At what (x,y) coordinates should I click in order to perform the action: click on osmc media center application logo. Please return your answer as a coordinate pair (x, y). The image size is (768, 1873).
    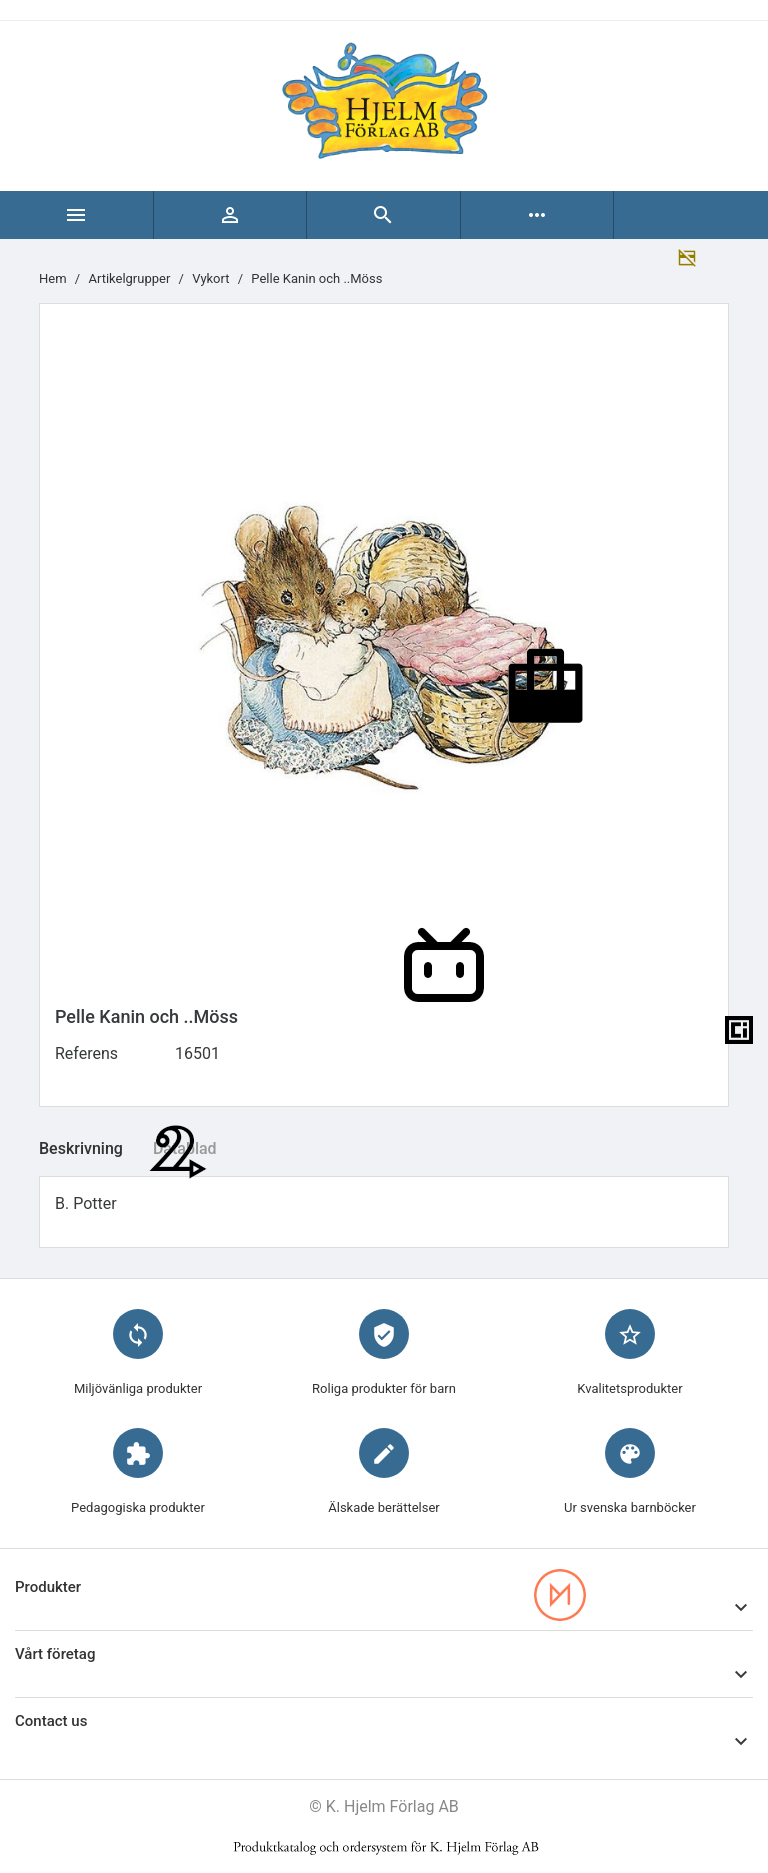
    Looking at the image, I should click on (560, 1595).